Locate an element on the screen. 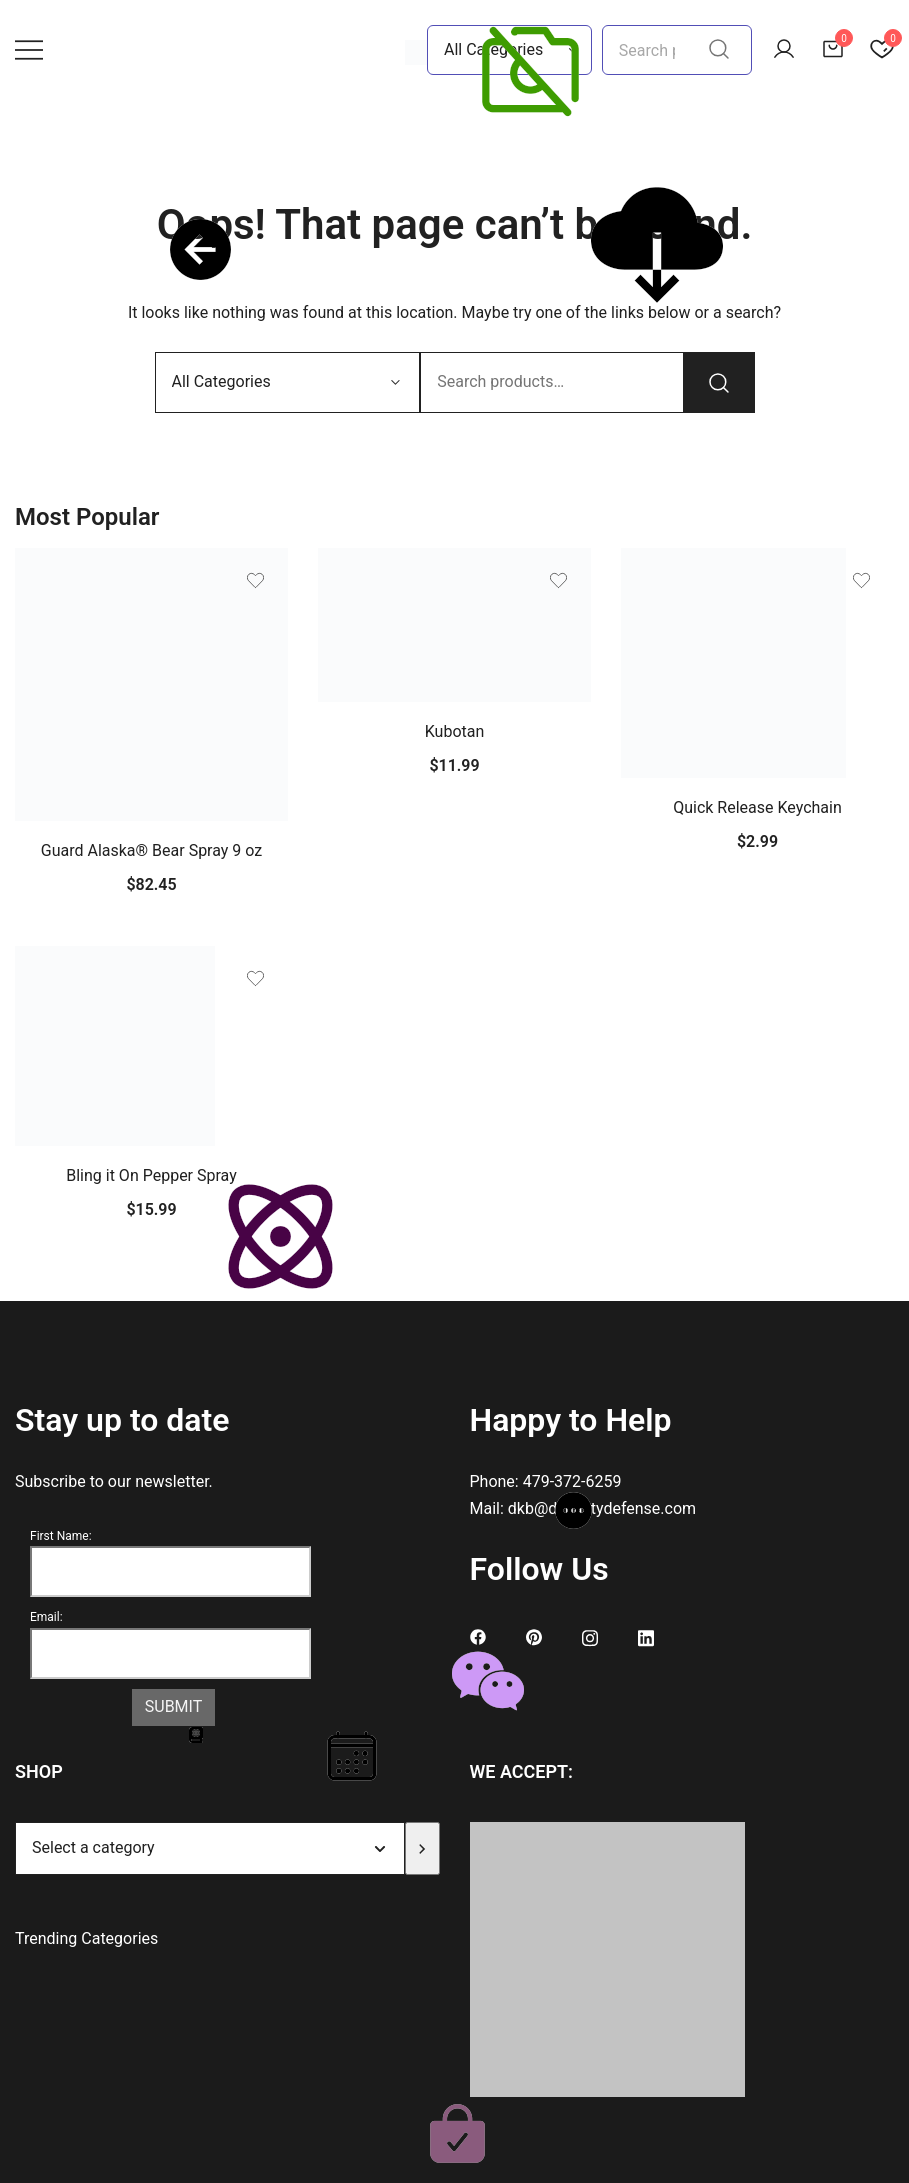 The image size is (909, 2183). access science or chemistry-related features is located at coordinates (280, 1236).